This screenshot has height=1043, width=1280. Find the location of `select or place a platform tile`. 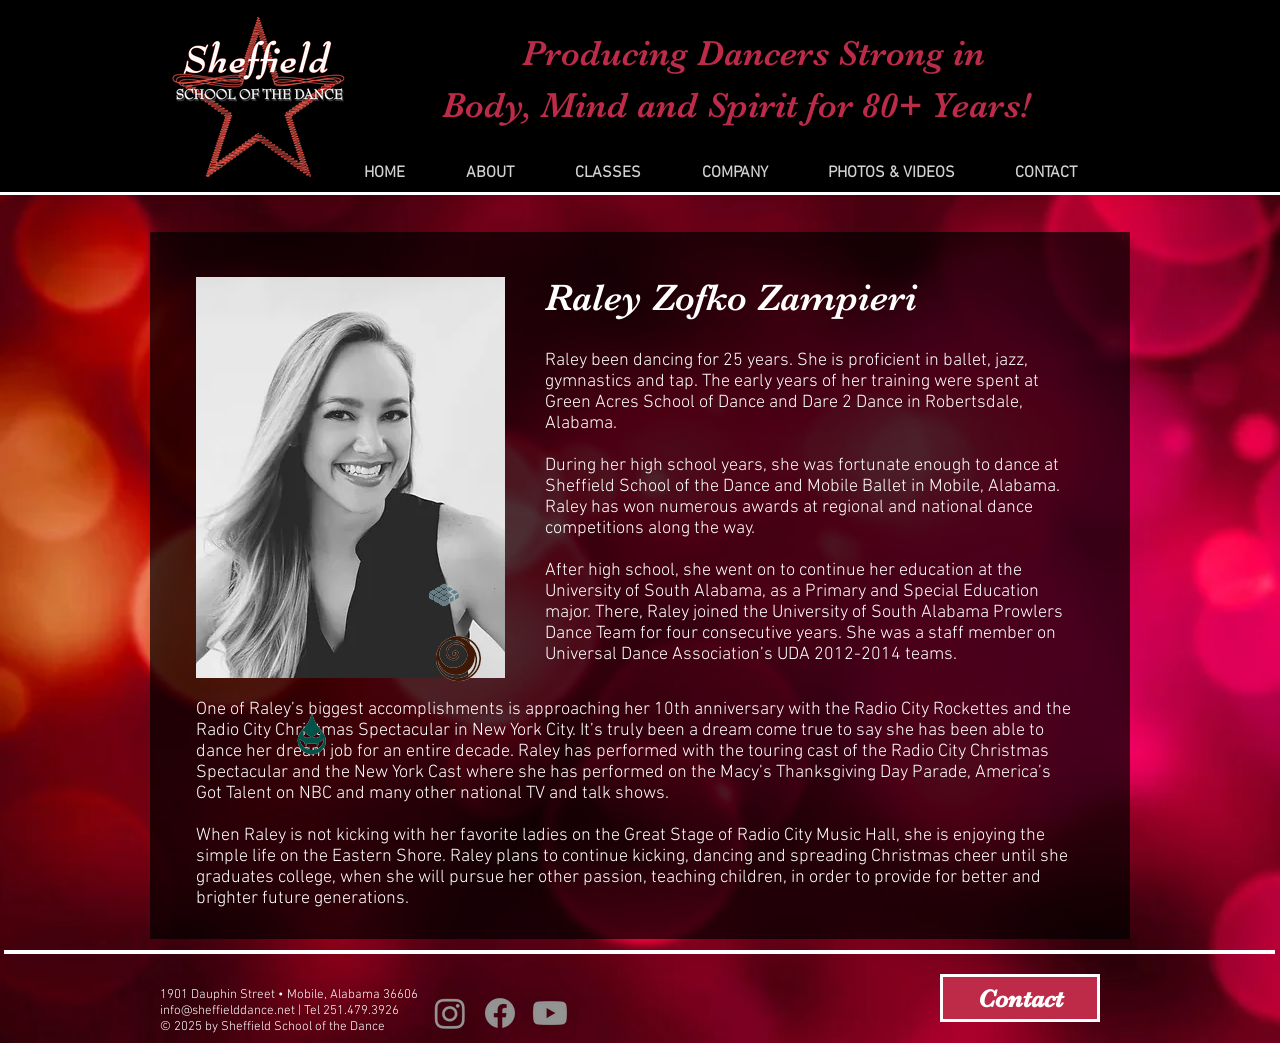

select or place a platform tile is located at coordinates (444, 595).